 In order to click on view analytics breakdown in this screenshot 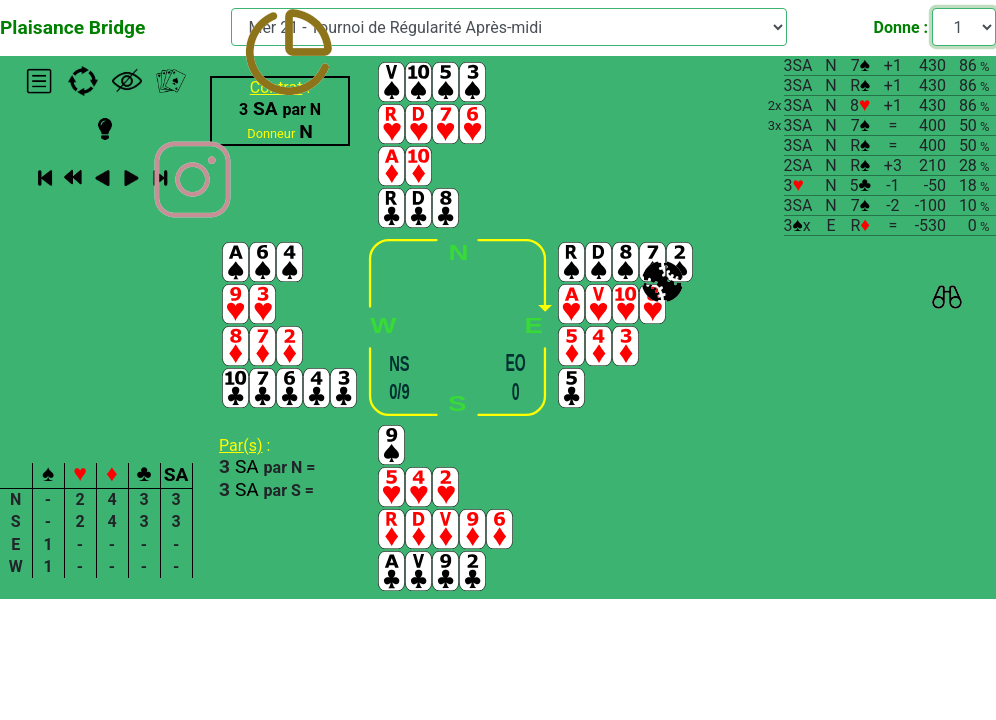, I will do `click(289, 52)`.